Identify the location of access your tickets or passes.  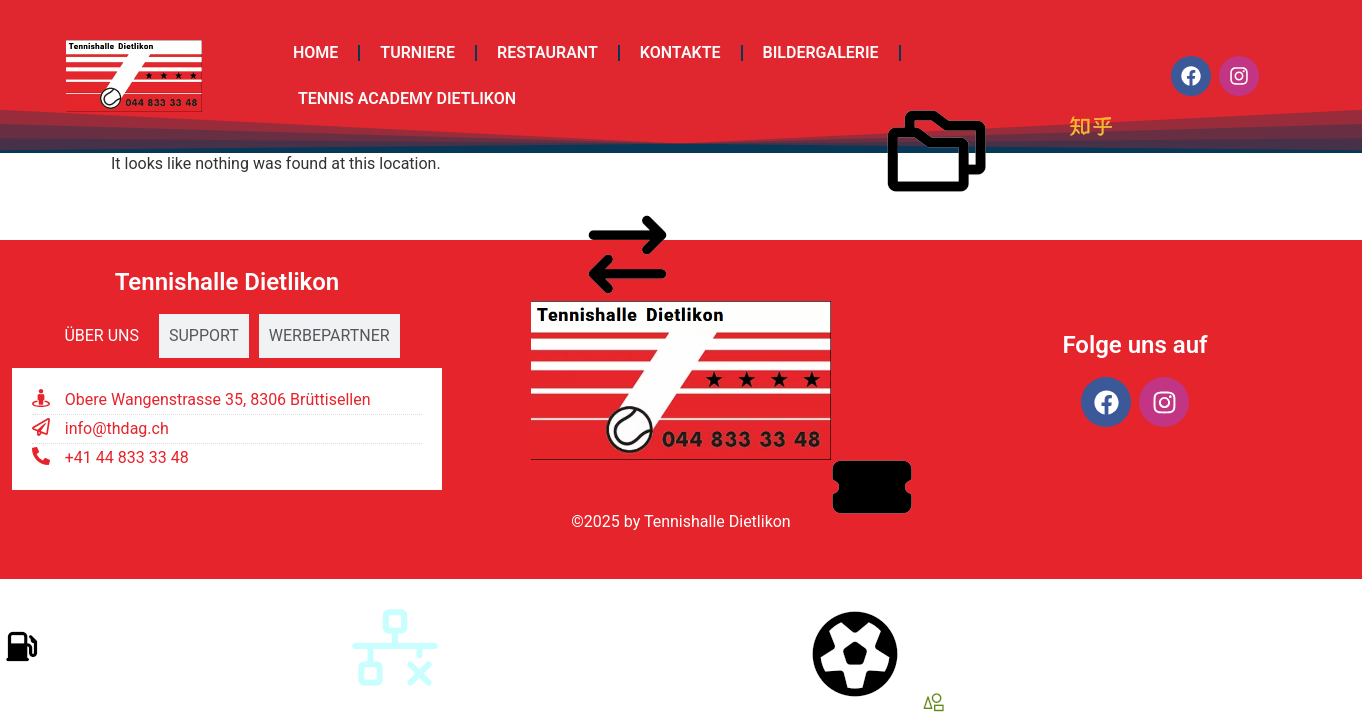
(872, 487).